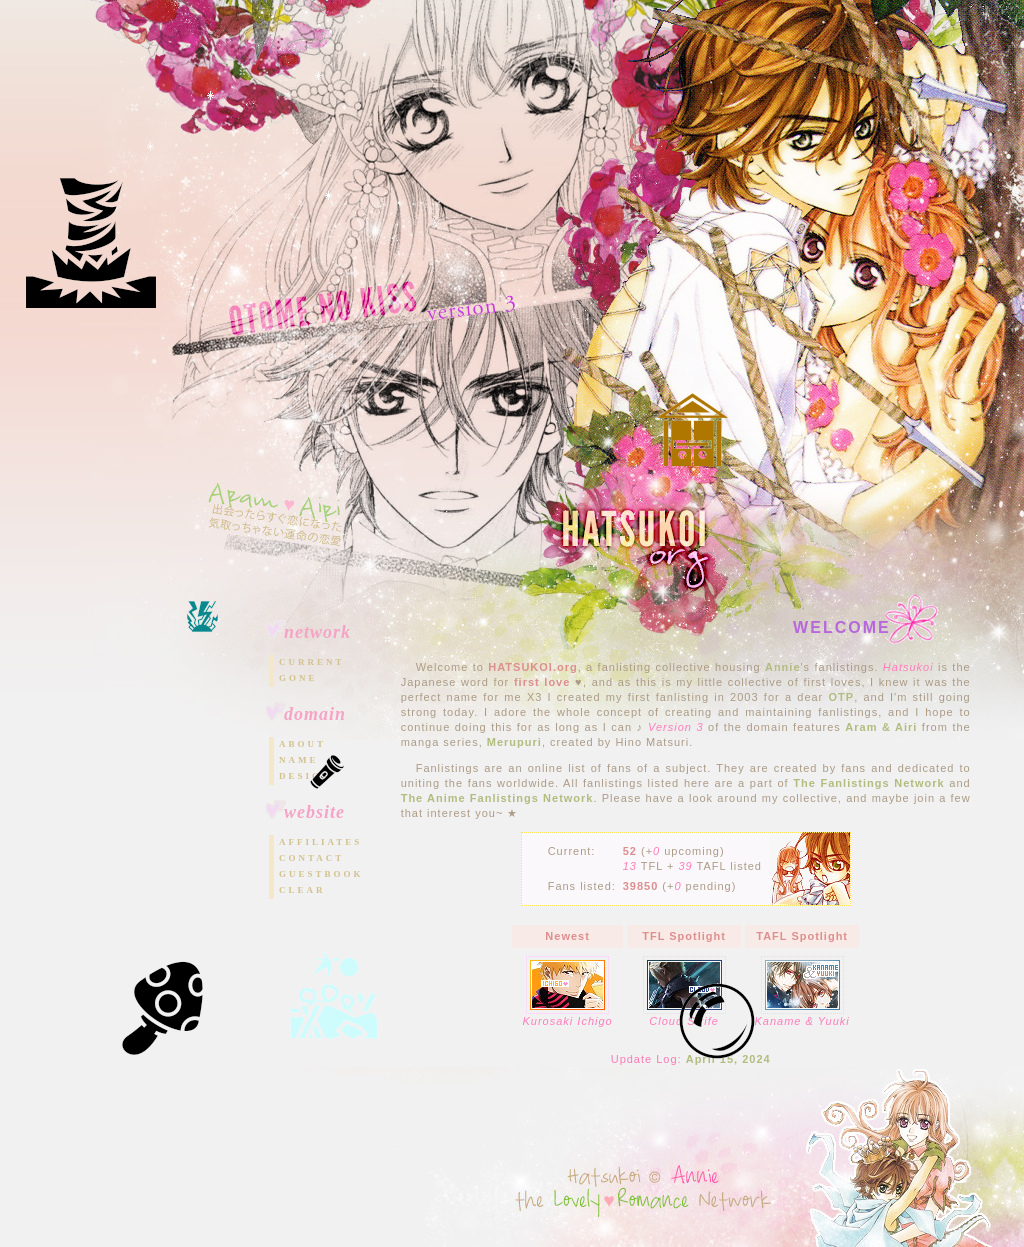 The height and width of the screenshot is (1247, 1024). I want to click on toggle flashlight on/off, so click(327, 772).